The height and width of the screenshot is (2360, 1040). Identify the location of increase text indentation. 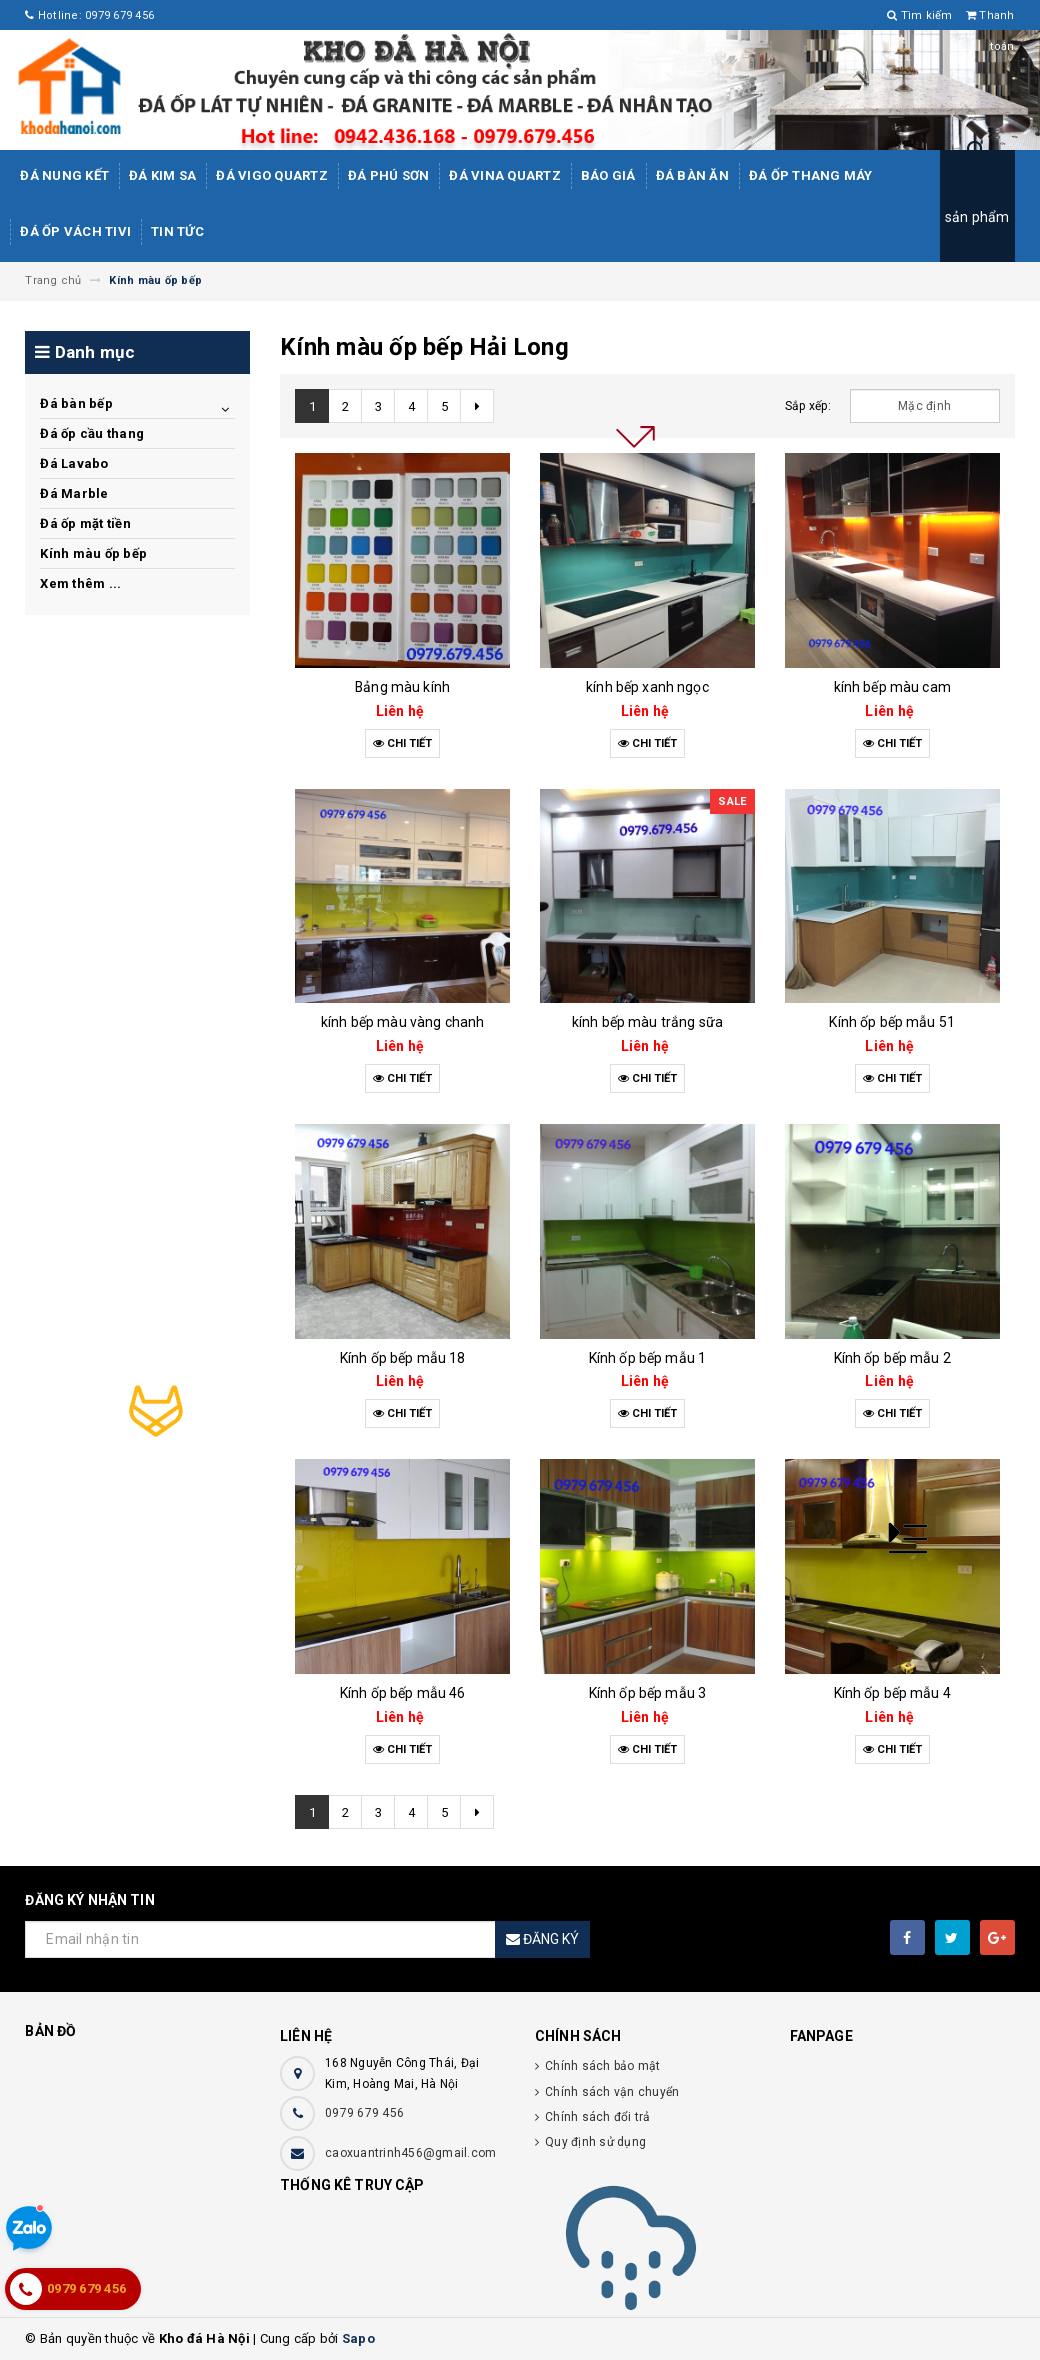
(908, 1539).